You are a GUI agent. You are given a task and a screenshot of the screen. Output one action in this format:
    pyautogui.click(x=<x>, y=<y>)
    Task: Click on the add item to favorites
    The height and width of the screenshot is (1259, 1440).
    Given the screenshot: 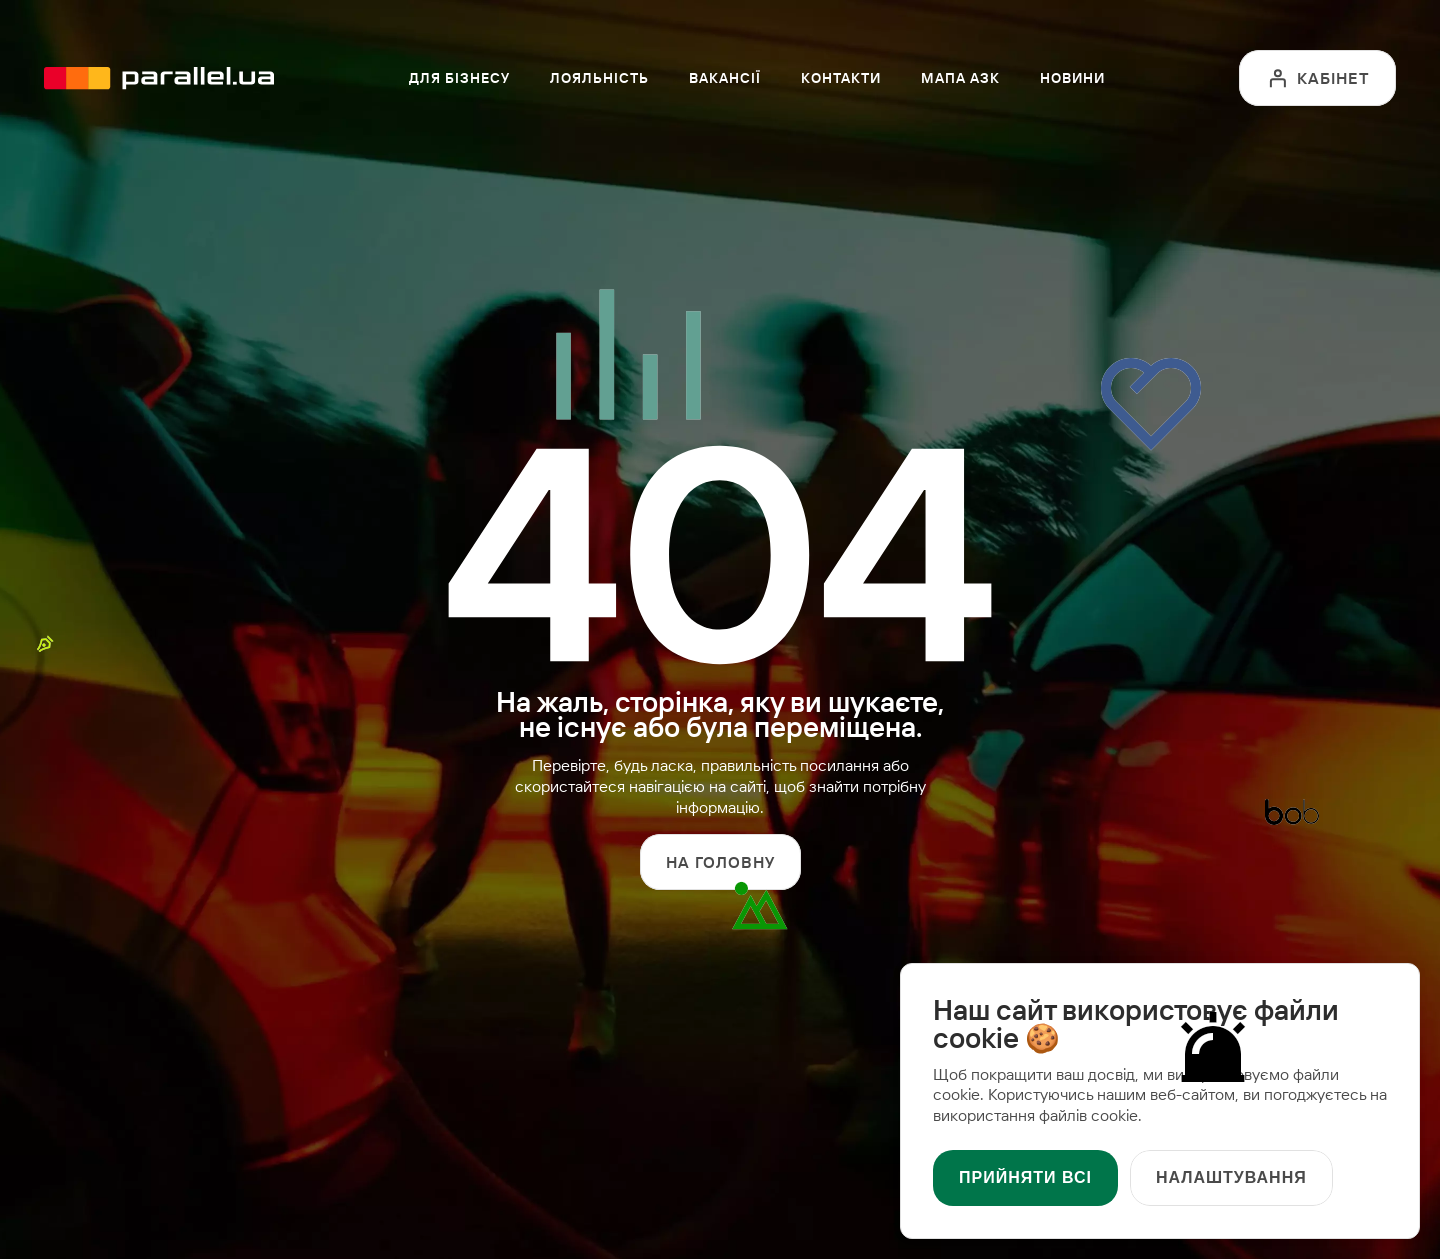 What is the action you would take?
    pyautogui.click(x=1151, y=403)
    